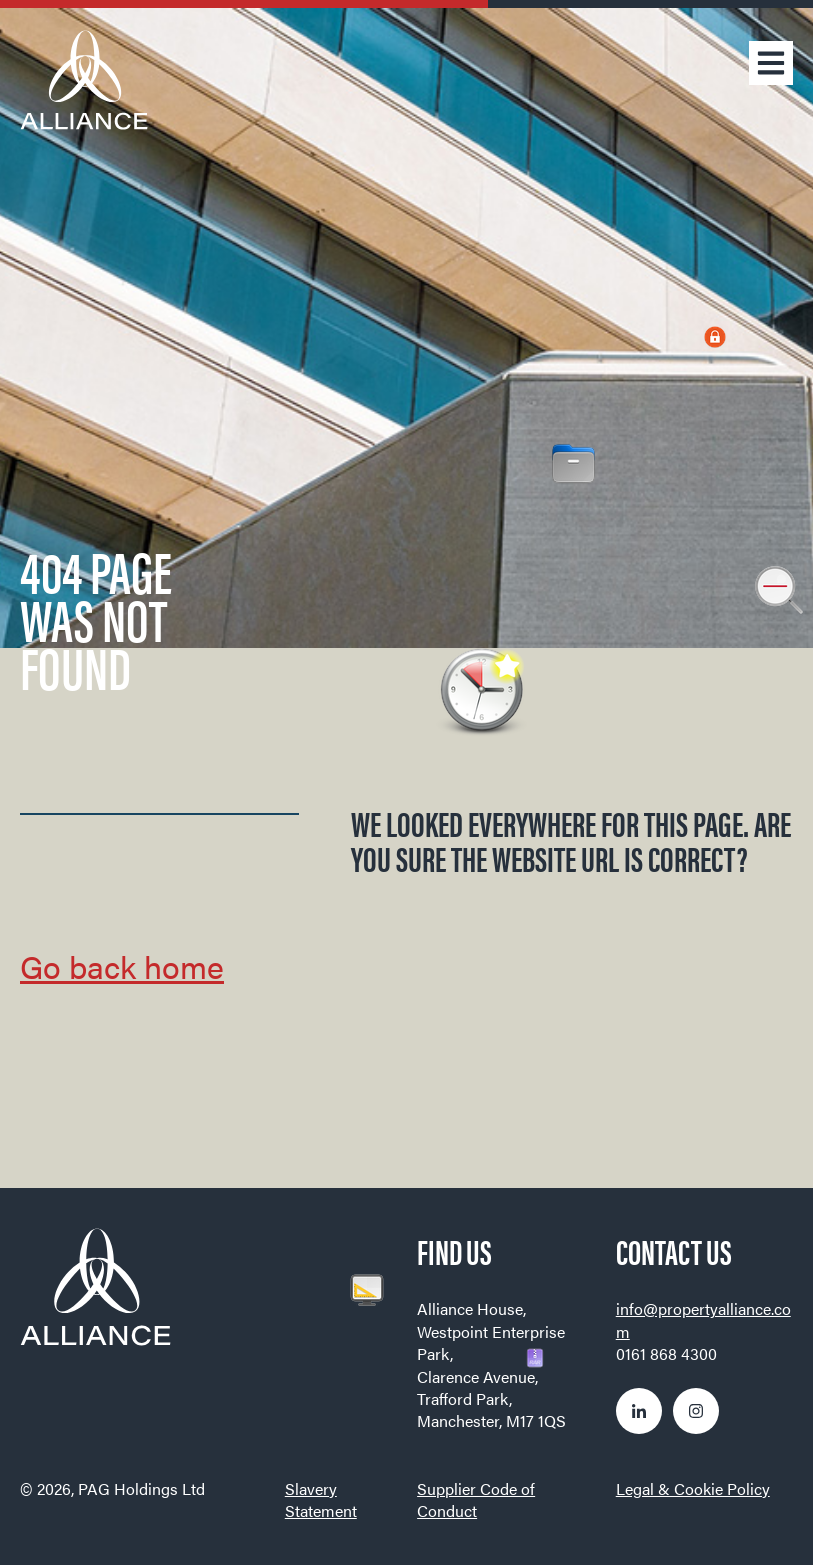 The height and width of the screenshot is (1565, 813). What do you see at coordinates (535, 1358) in the screenshot?
I see `a compressed RAR archive file` at bounding box center [535, 1358].